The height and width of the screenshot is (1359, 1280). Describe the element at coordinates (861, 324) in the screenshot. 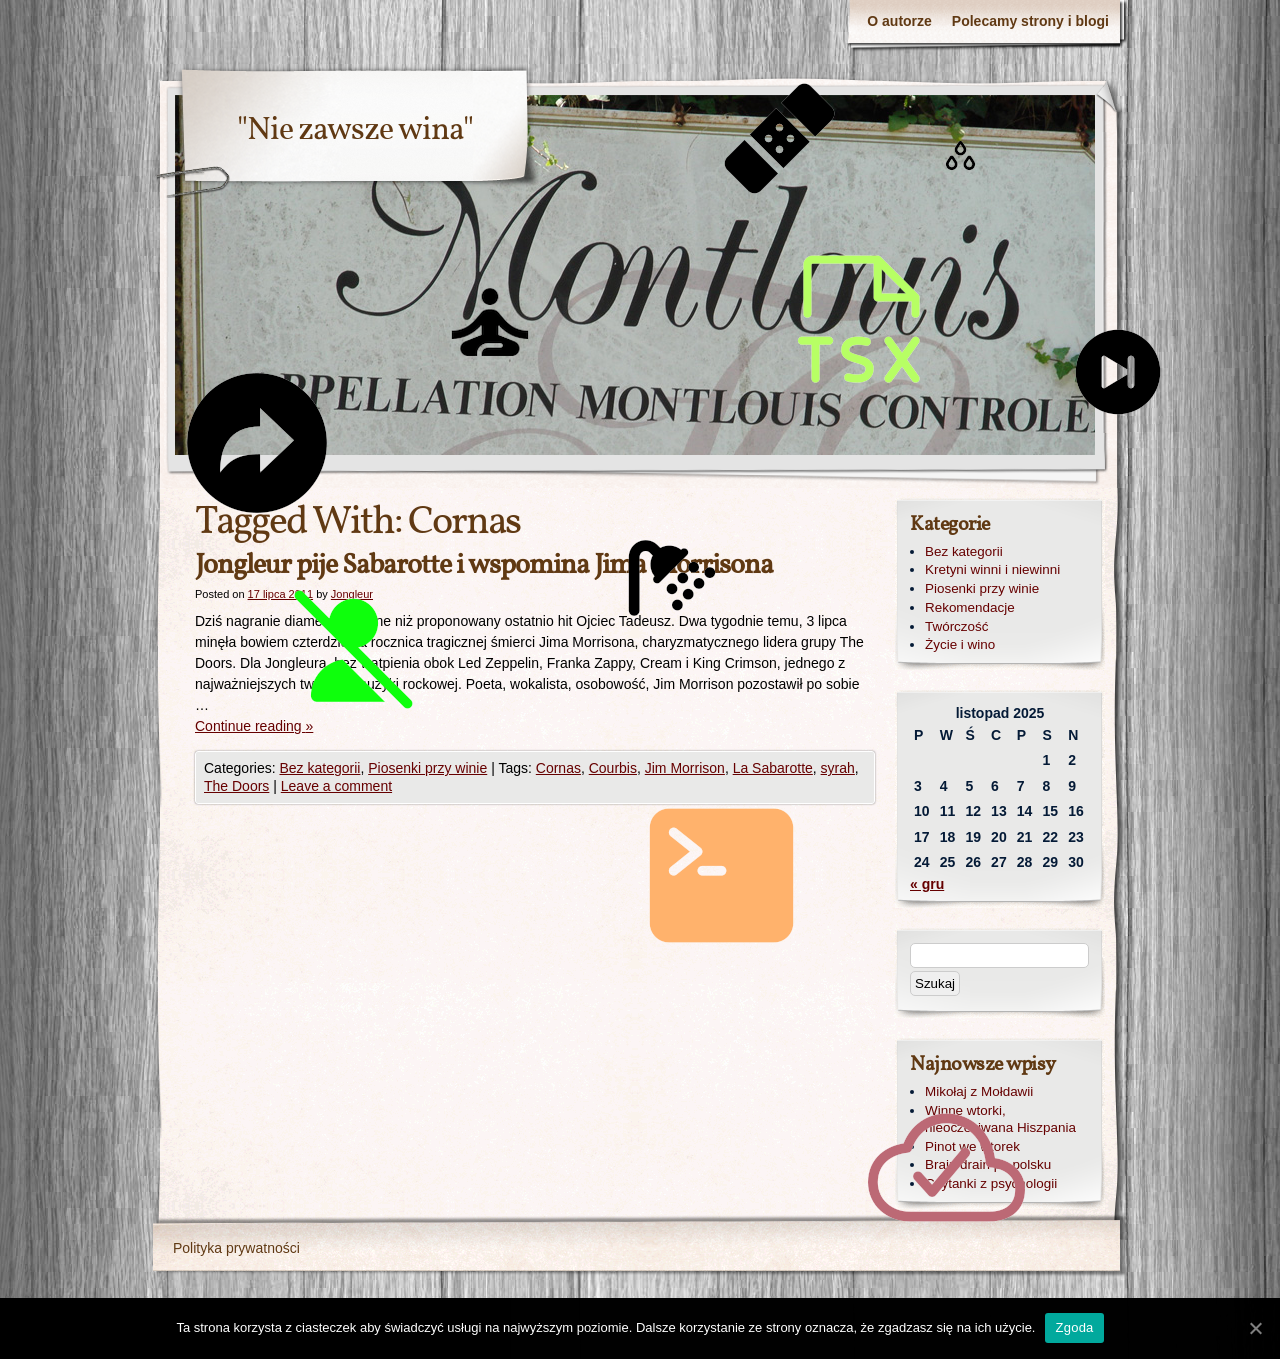

I see `a typescript react (.tsx) file` at that location.